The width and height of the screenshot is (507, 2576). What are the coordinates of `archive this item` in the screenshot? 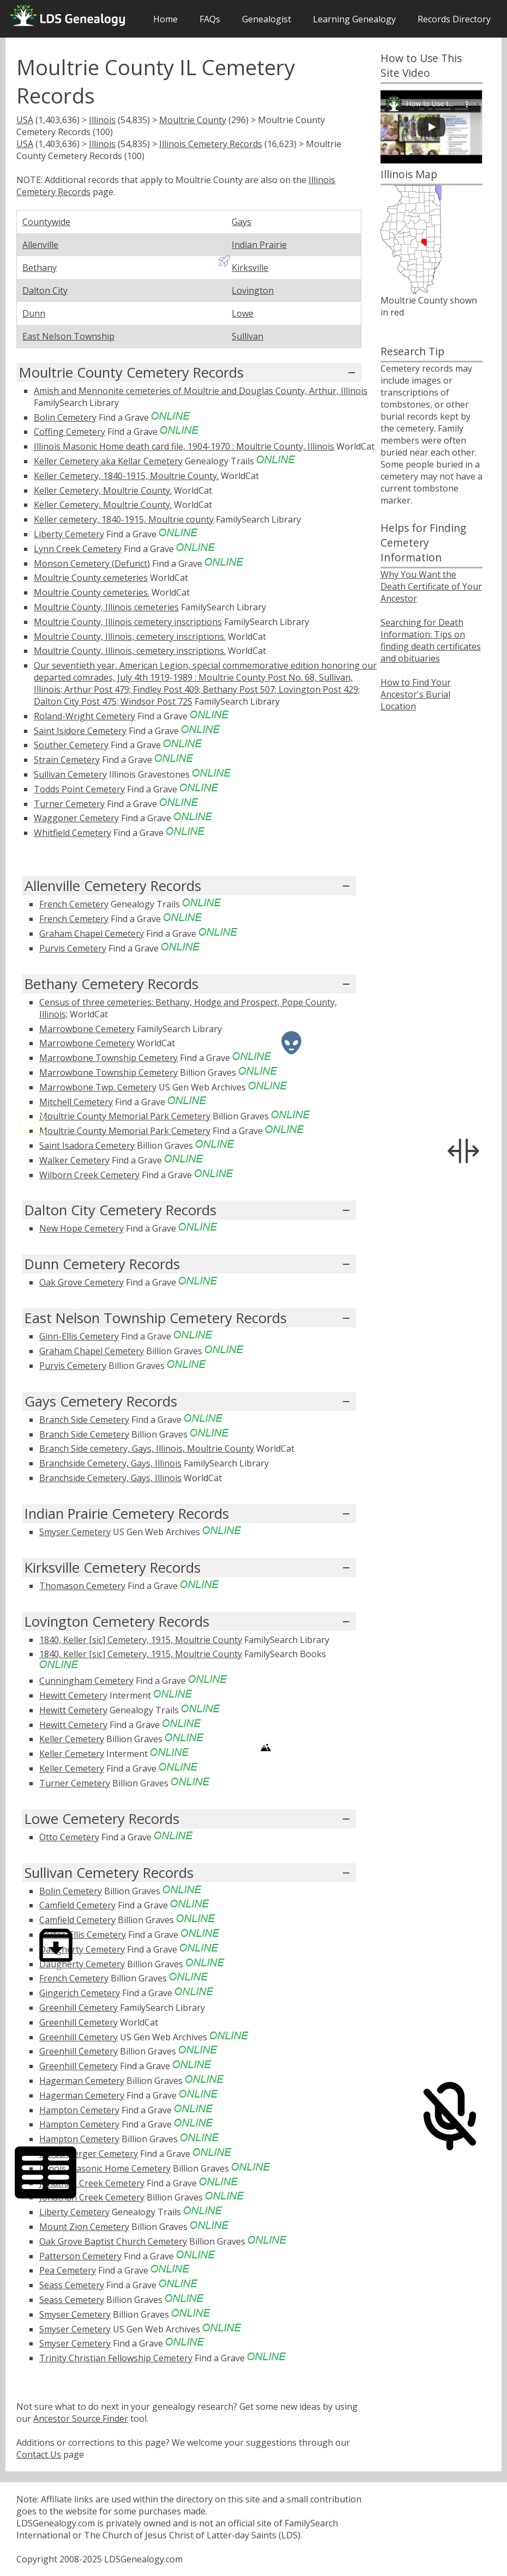 It's located at (56, 1945).